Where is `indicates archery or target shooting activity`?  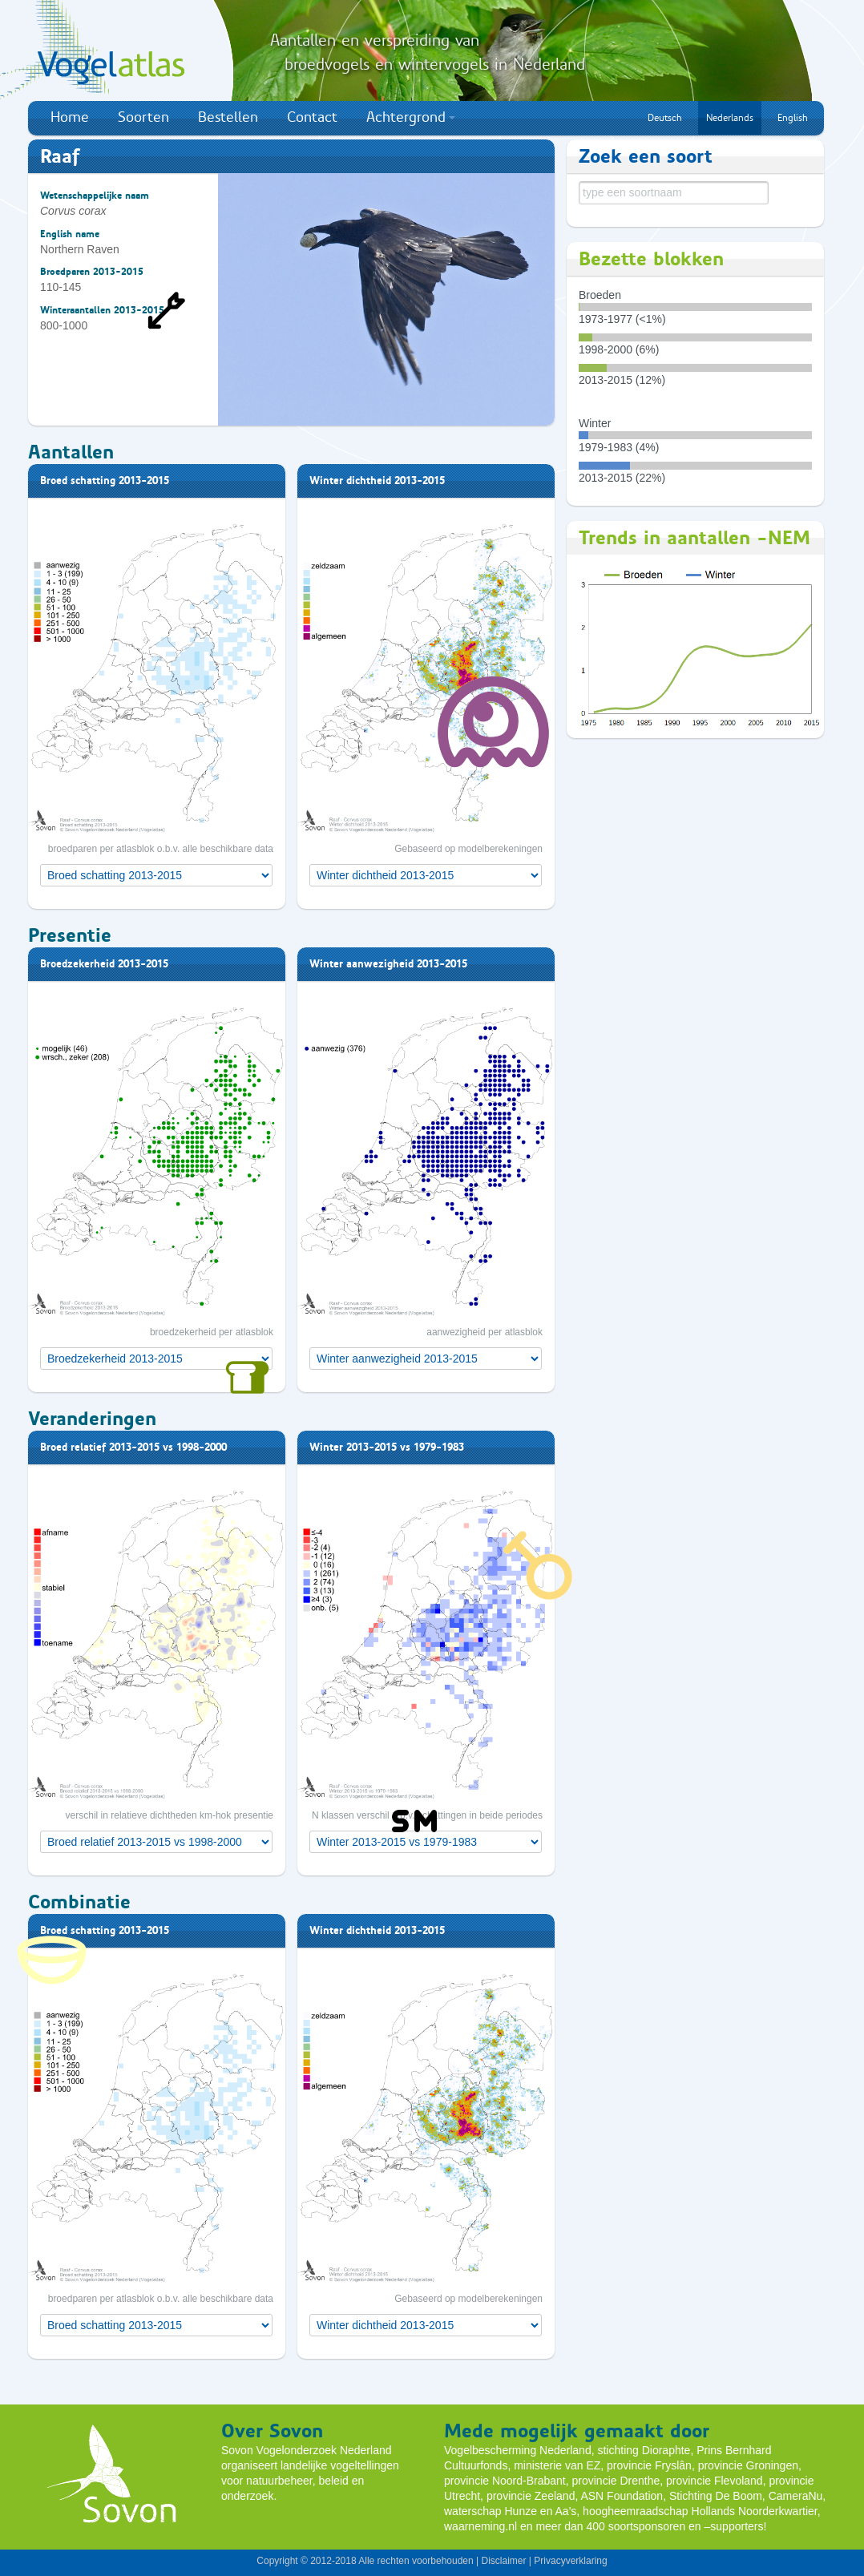 indicates archery or target shooting activity is located at coordinates (165, 311).